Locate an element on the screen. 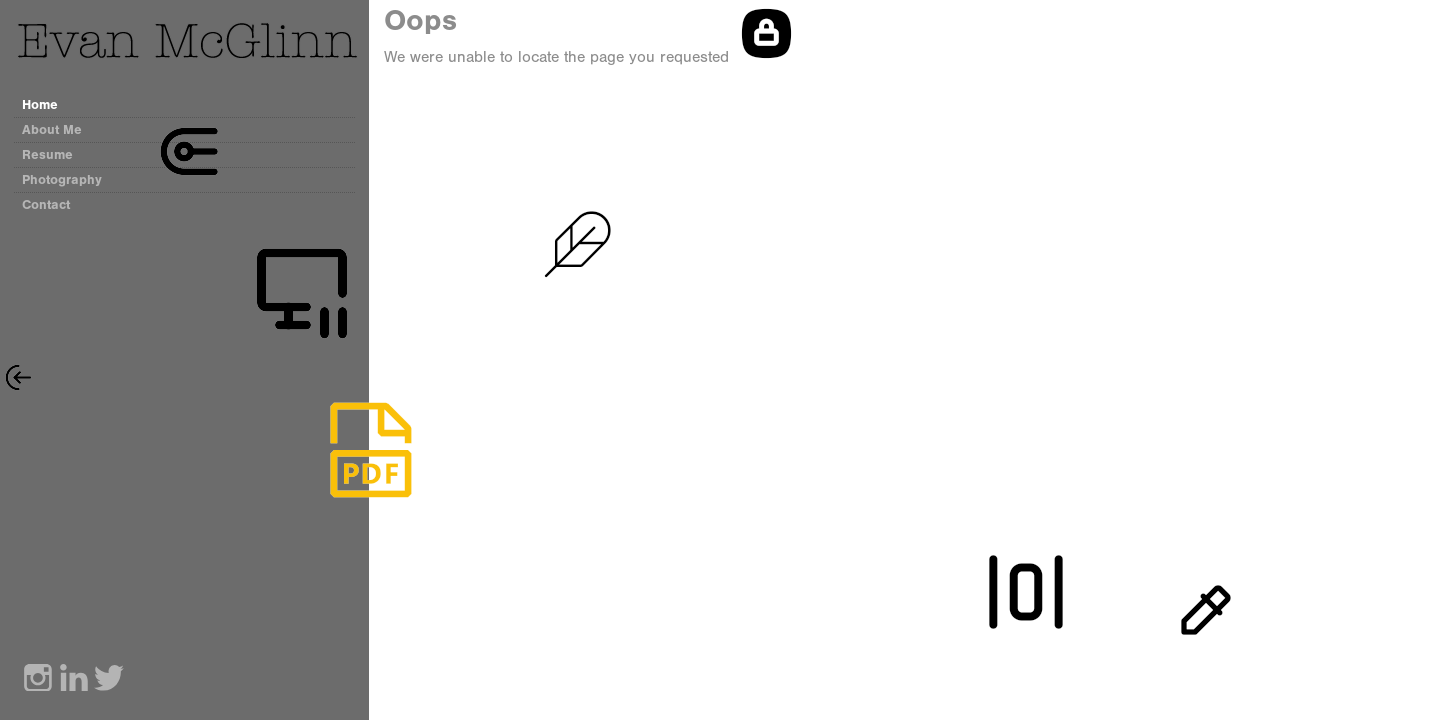 This screenshot has height=720, width=1440. select a color from the canvas is located at coordinates (1206, 610).